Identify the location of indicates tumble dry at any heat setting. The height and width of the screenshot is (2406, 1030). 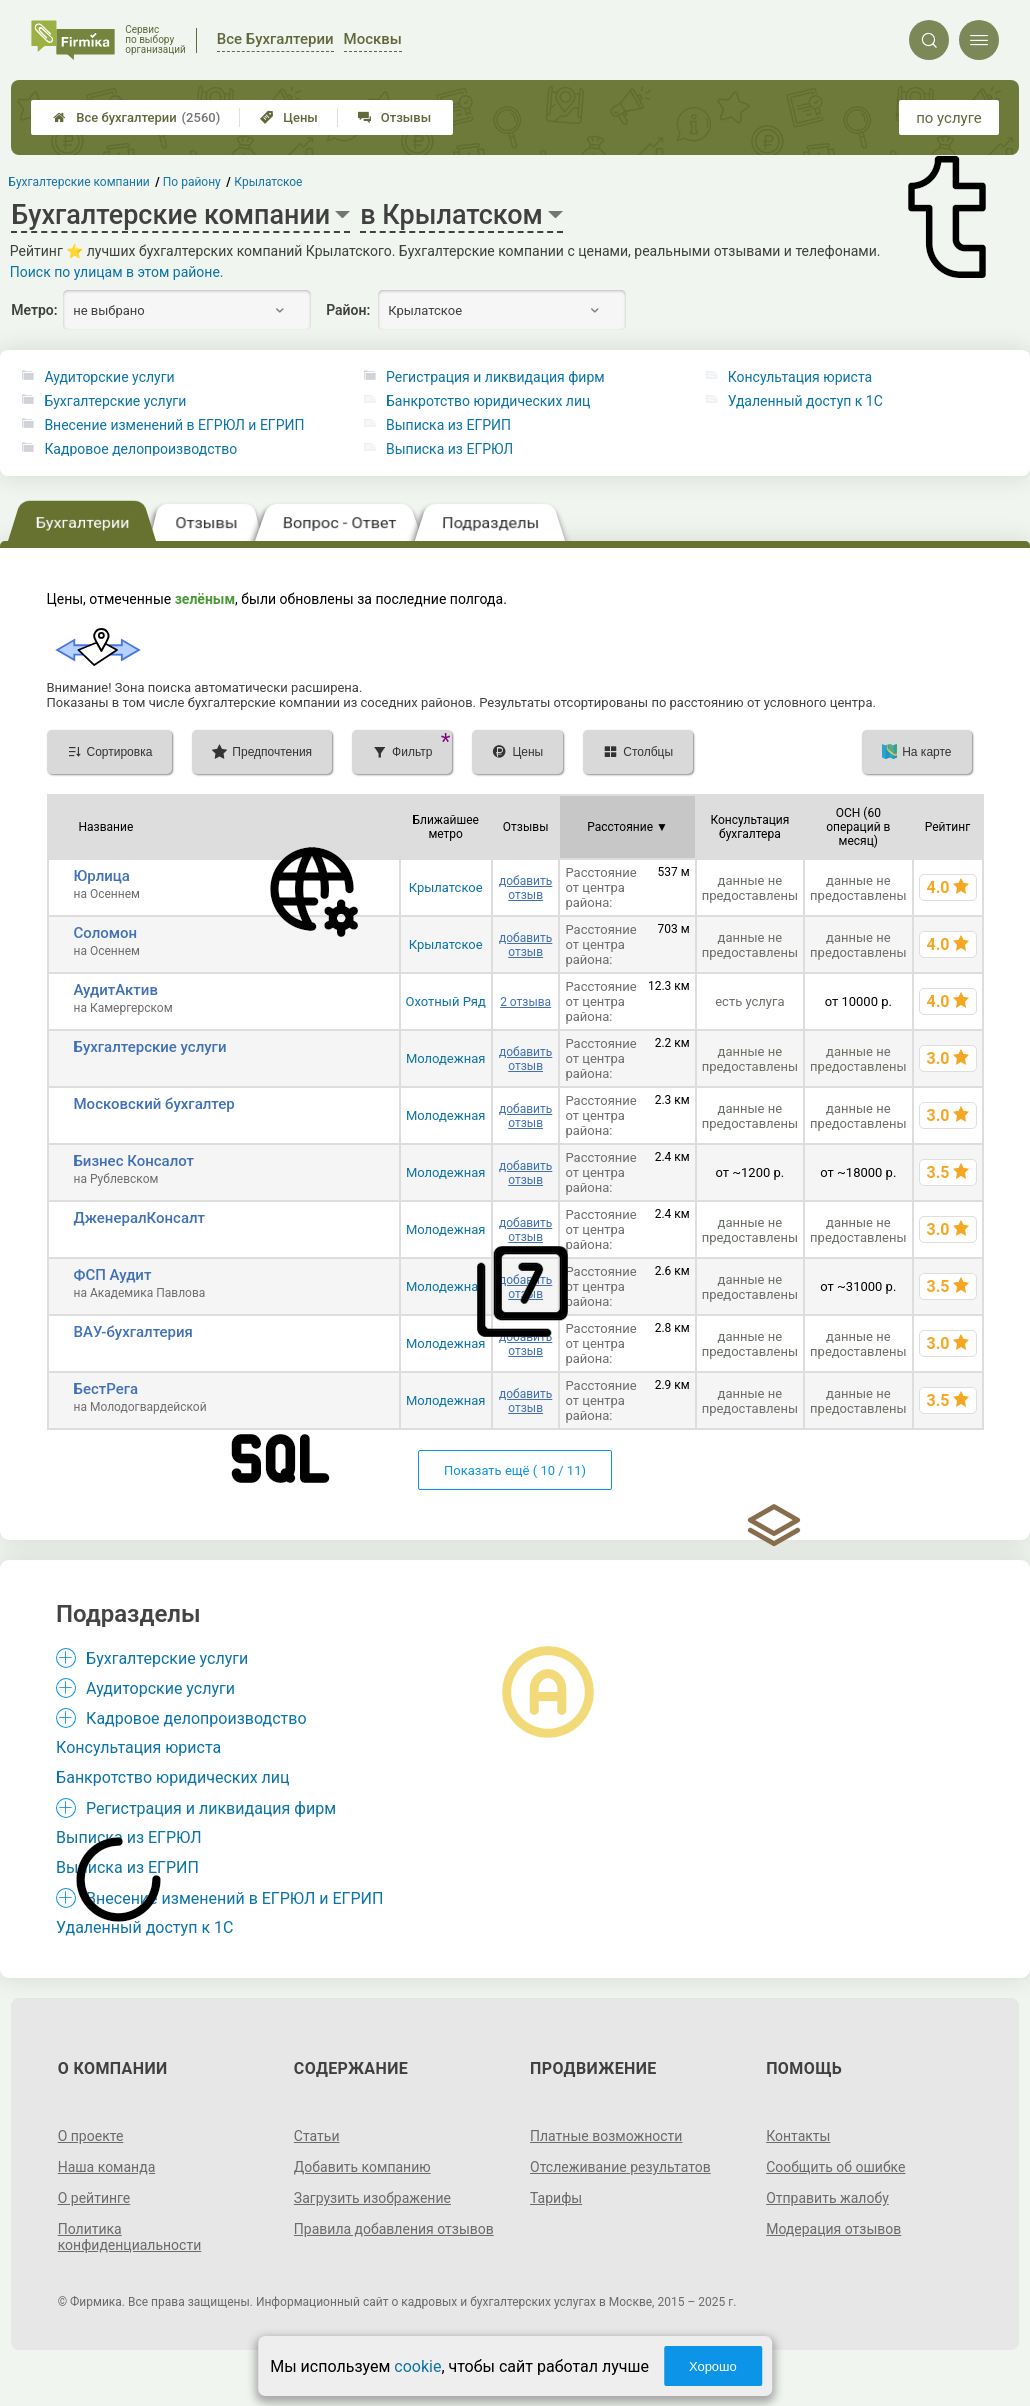
(548, 1692).